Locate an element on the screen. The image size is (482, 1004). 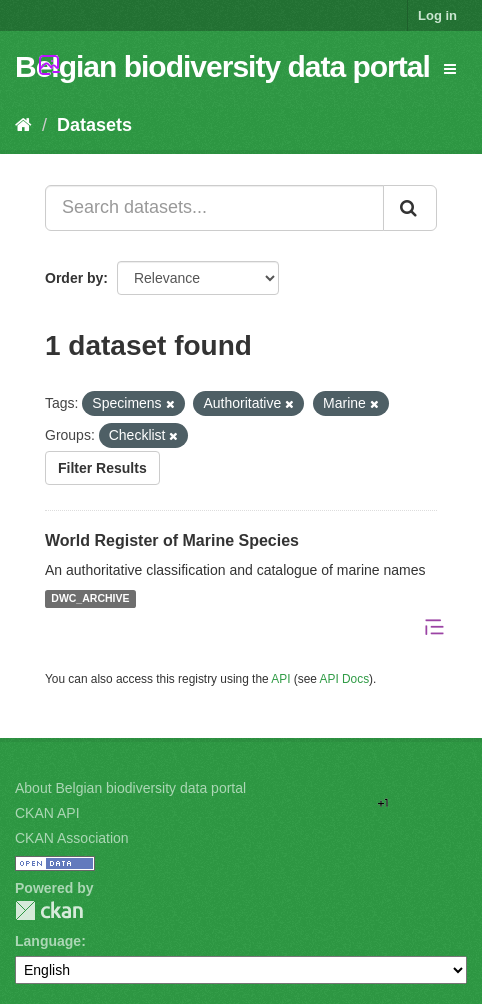
remove a photo from your collection is located at coordinates (49, 65).